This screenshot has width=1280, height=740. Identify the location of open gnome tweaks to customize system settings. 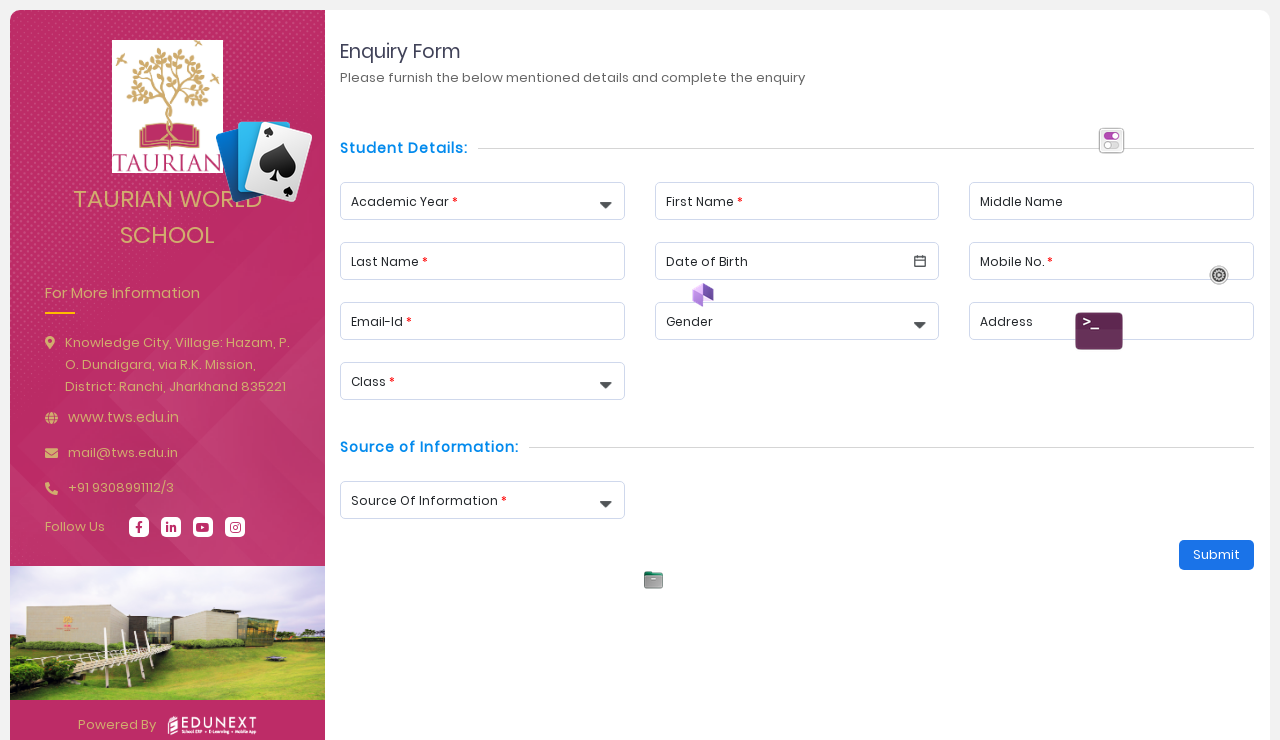
(1111, 140).